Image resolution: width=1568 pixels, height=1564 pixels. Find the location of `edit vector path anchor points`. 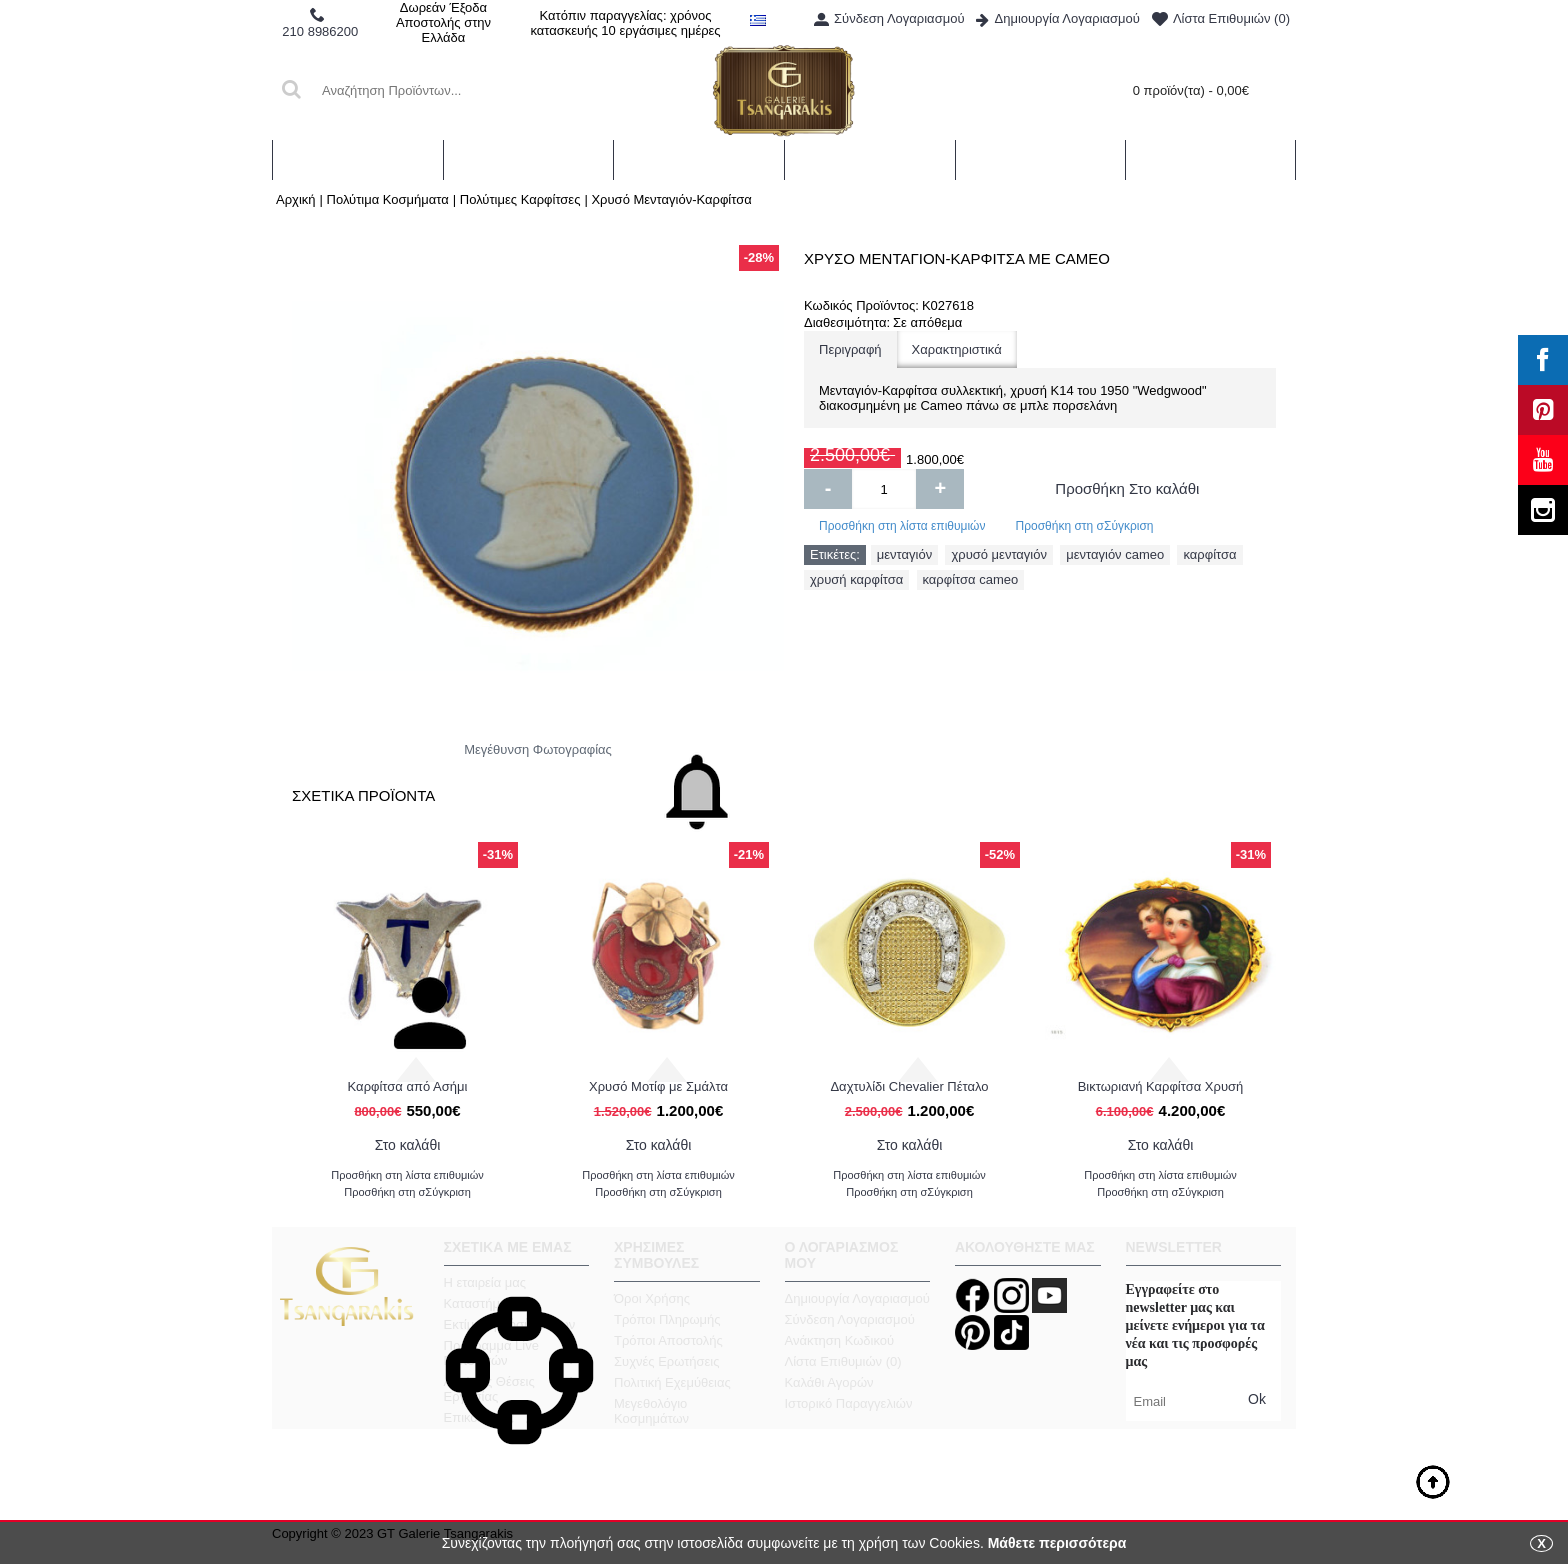

edit vector path anchor points is located at coordinates (519, 1370).